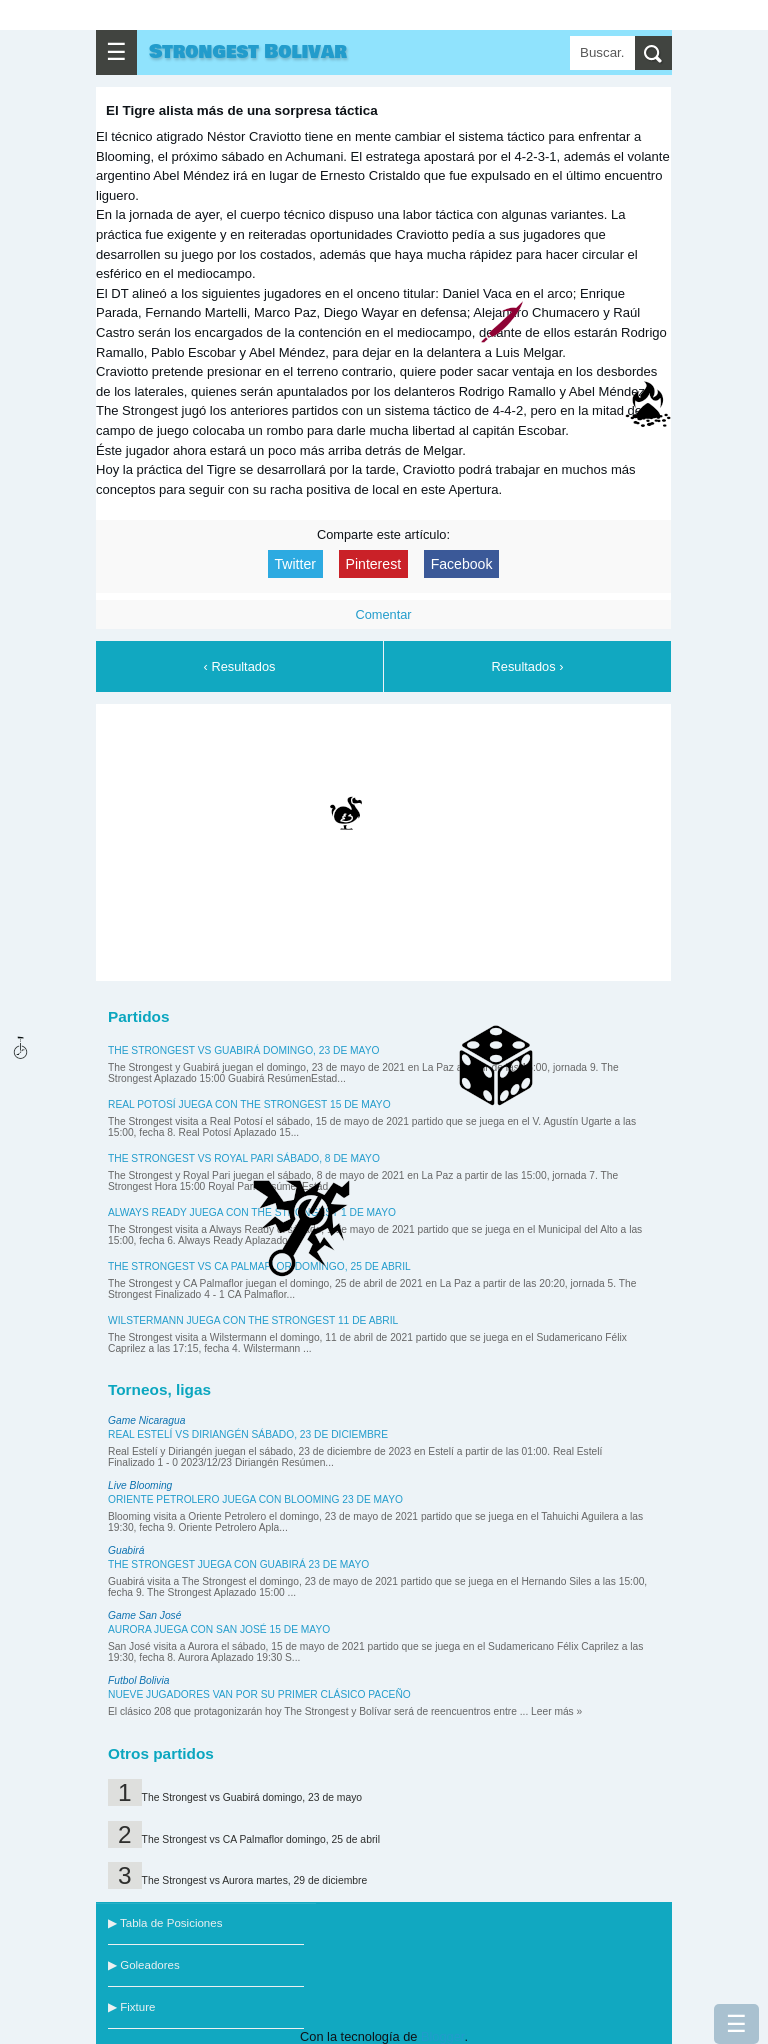  I want to click on select unicycle or single-wheel vehicle option, so click(20, 1047).